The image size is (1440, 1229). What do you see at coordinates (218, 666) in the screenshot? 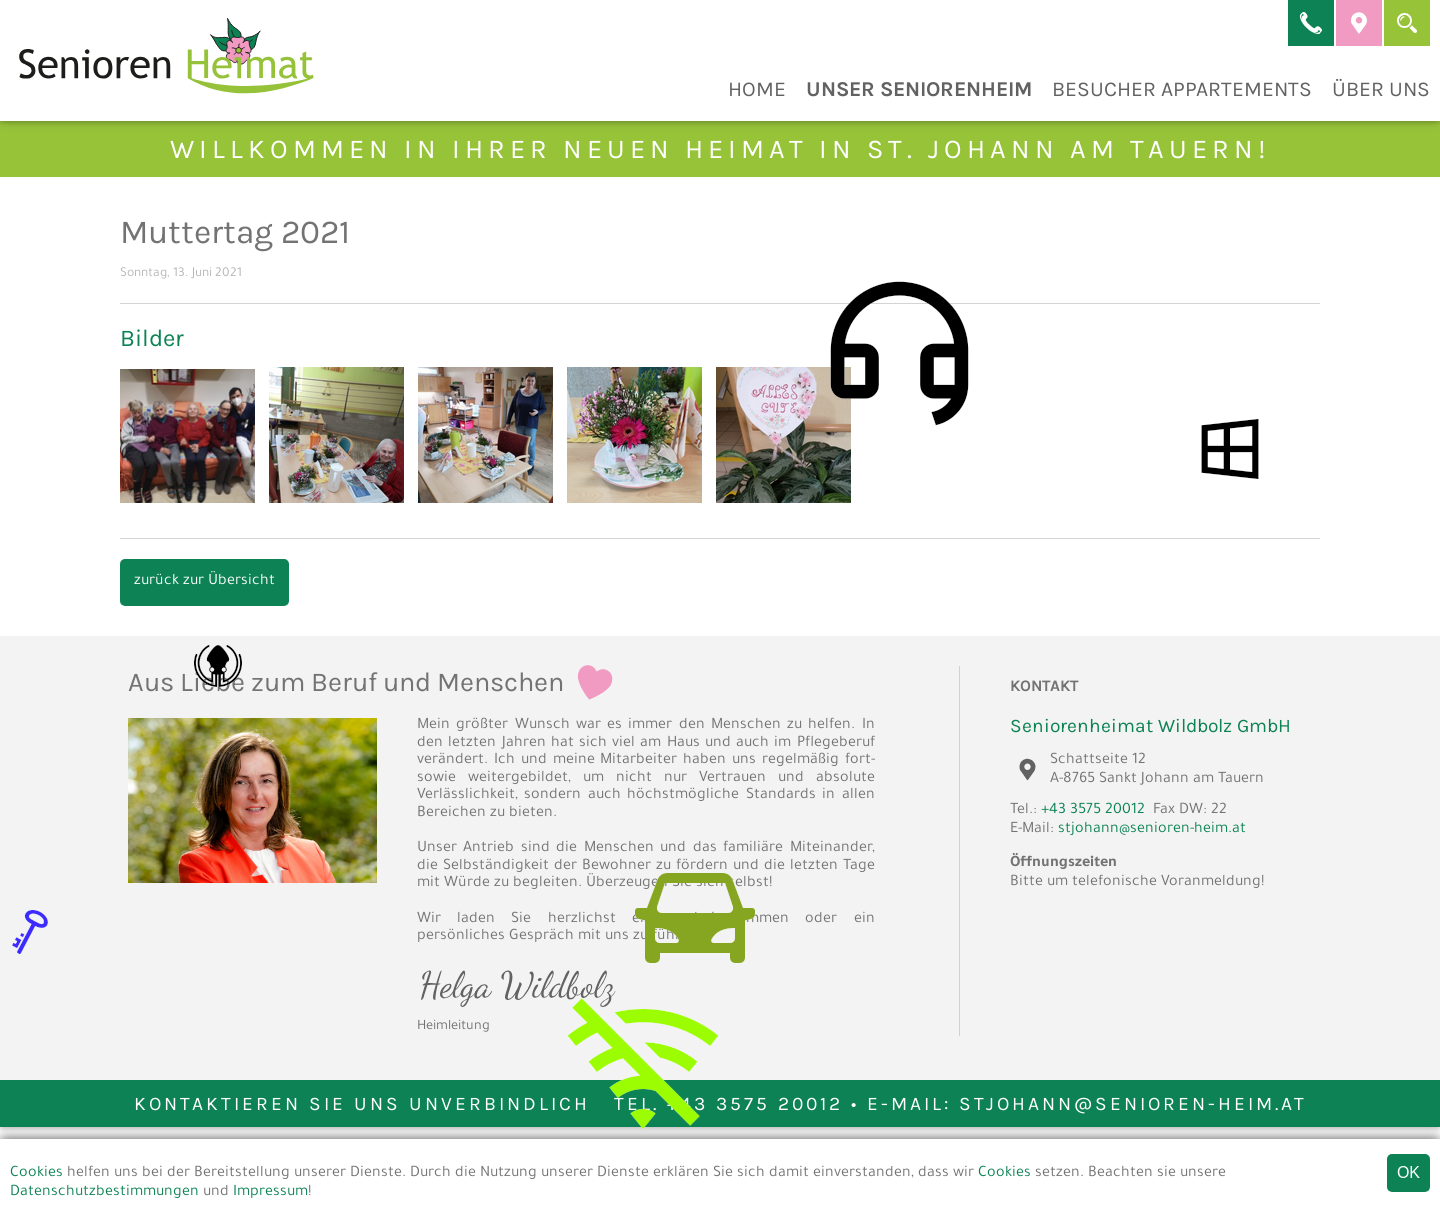
I see `open GitKraken git client` at bounding box center [218, 666].